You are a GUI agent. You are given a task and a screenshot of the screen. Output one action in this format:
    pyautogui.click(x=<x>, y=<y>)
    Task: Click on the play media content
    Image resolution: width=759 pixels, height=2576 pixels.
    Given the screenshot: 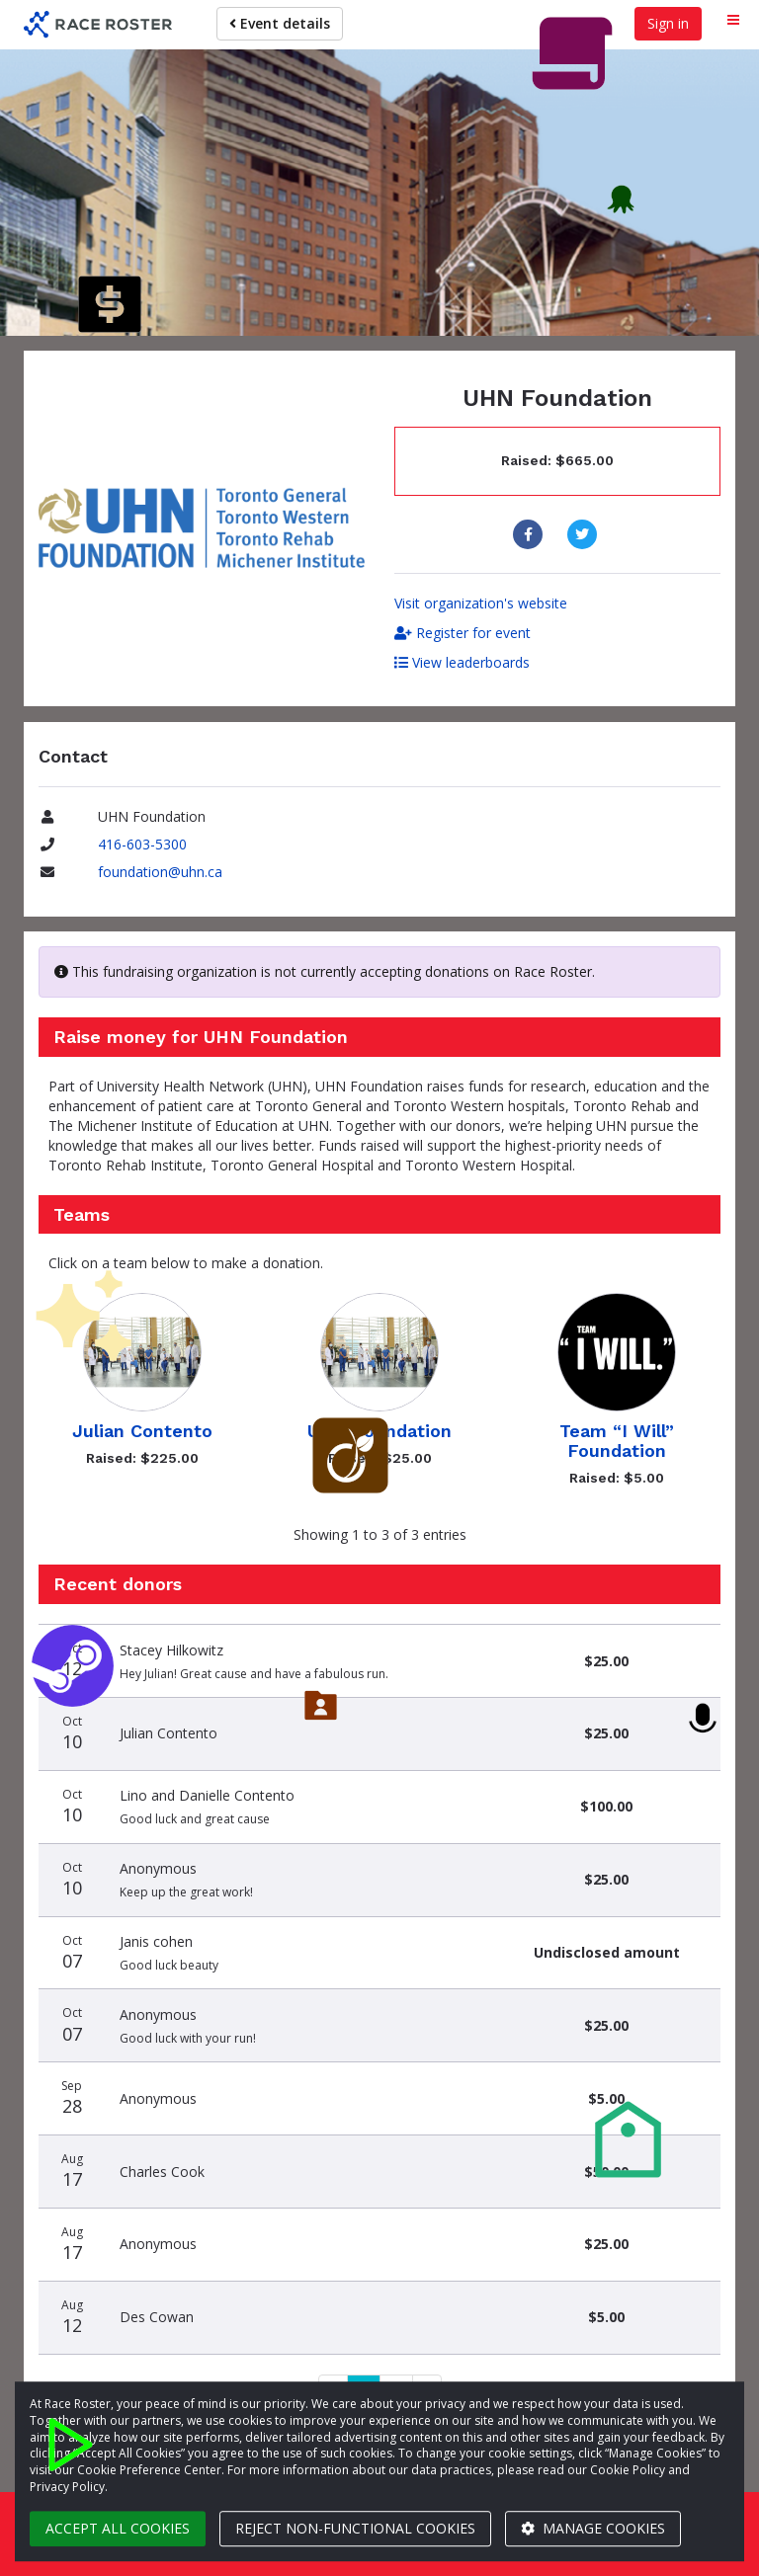 What is the action you would take?
    pyautogui.click(x=66, y=2445)
    